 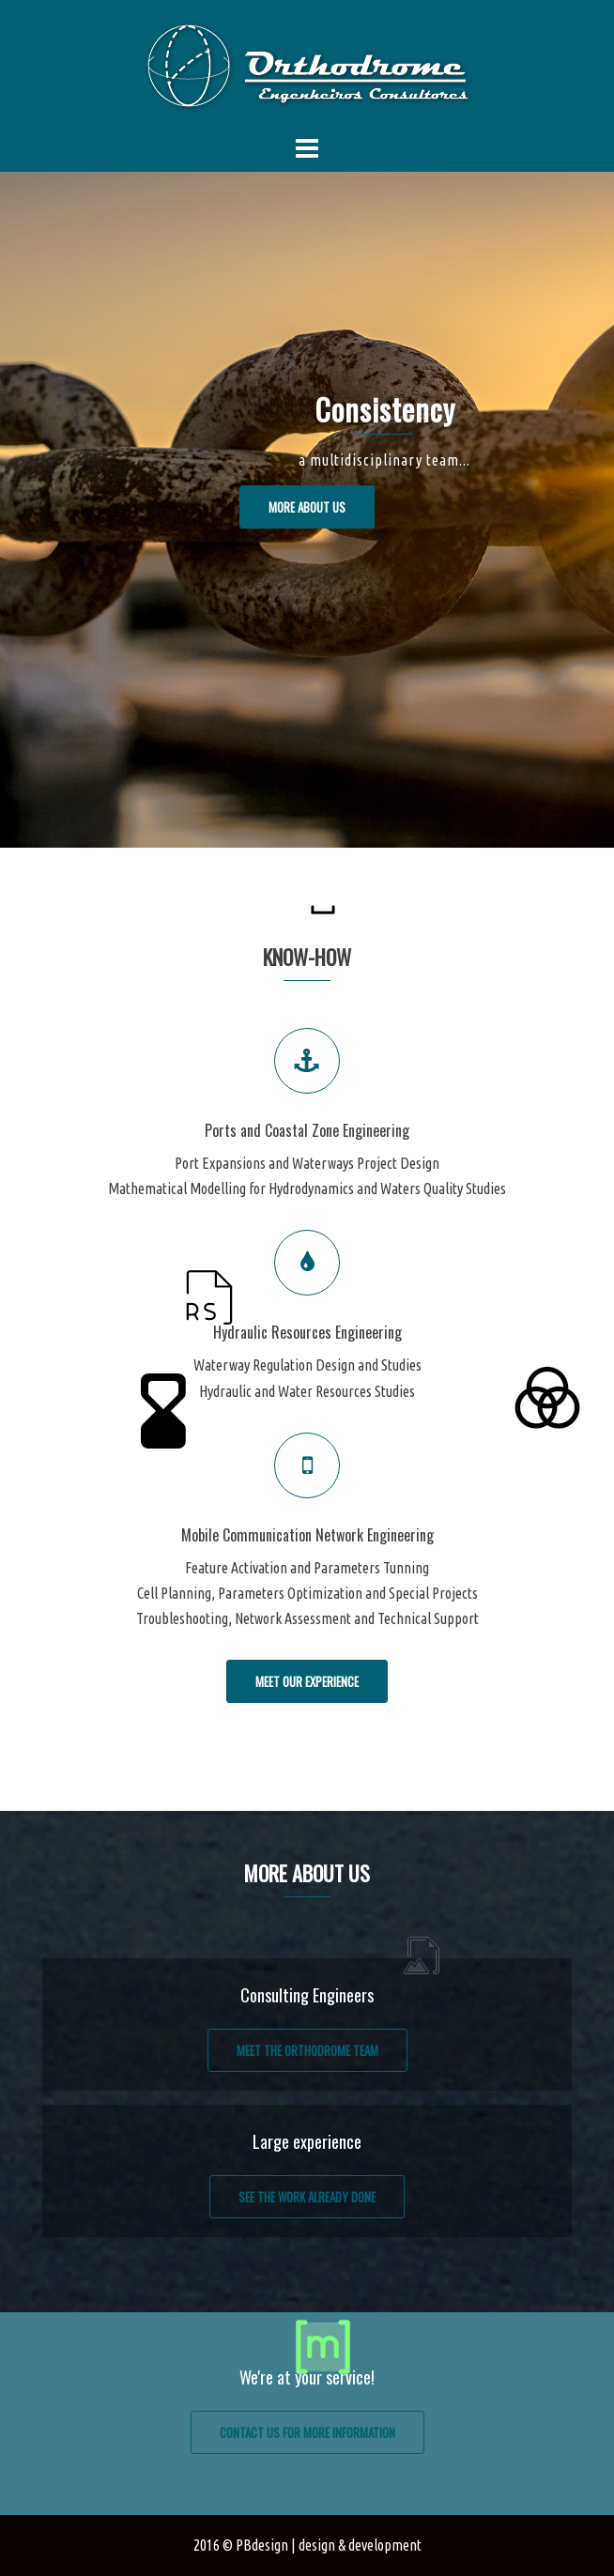 What do you see at coordinates (547, 1399) in the screenshot?
I see `indicates overlapping or shared data between three sets` at bounding box center [547, 1399].